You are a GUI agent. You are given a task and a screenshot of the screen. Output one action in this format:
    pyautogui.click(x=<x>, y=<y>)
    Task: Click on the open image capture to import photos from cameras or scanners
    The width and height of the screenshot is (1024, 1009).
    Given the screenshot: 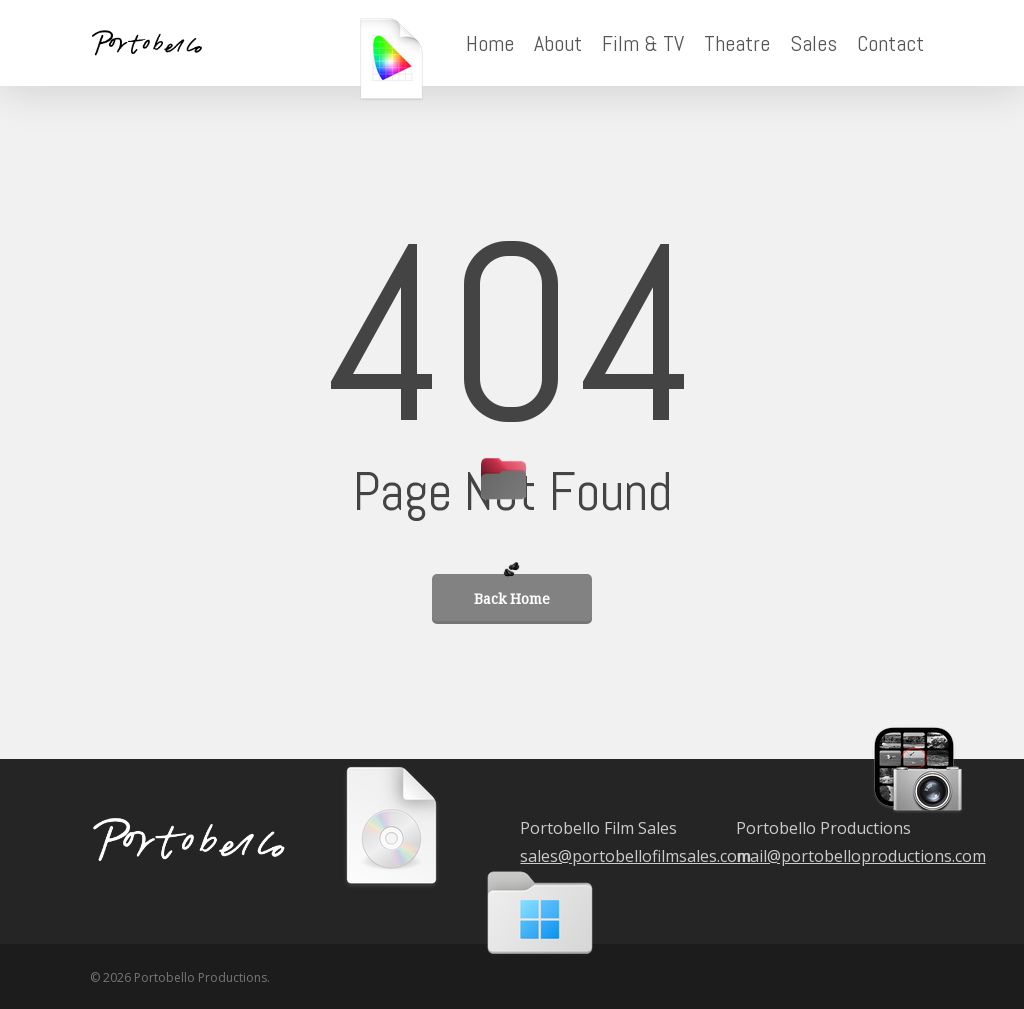 What is the action you would take?
    pyautogui.click(x=914, y=767)
    